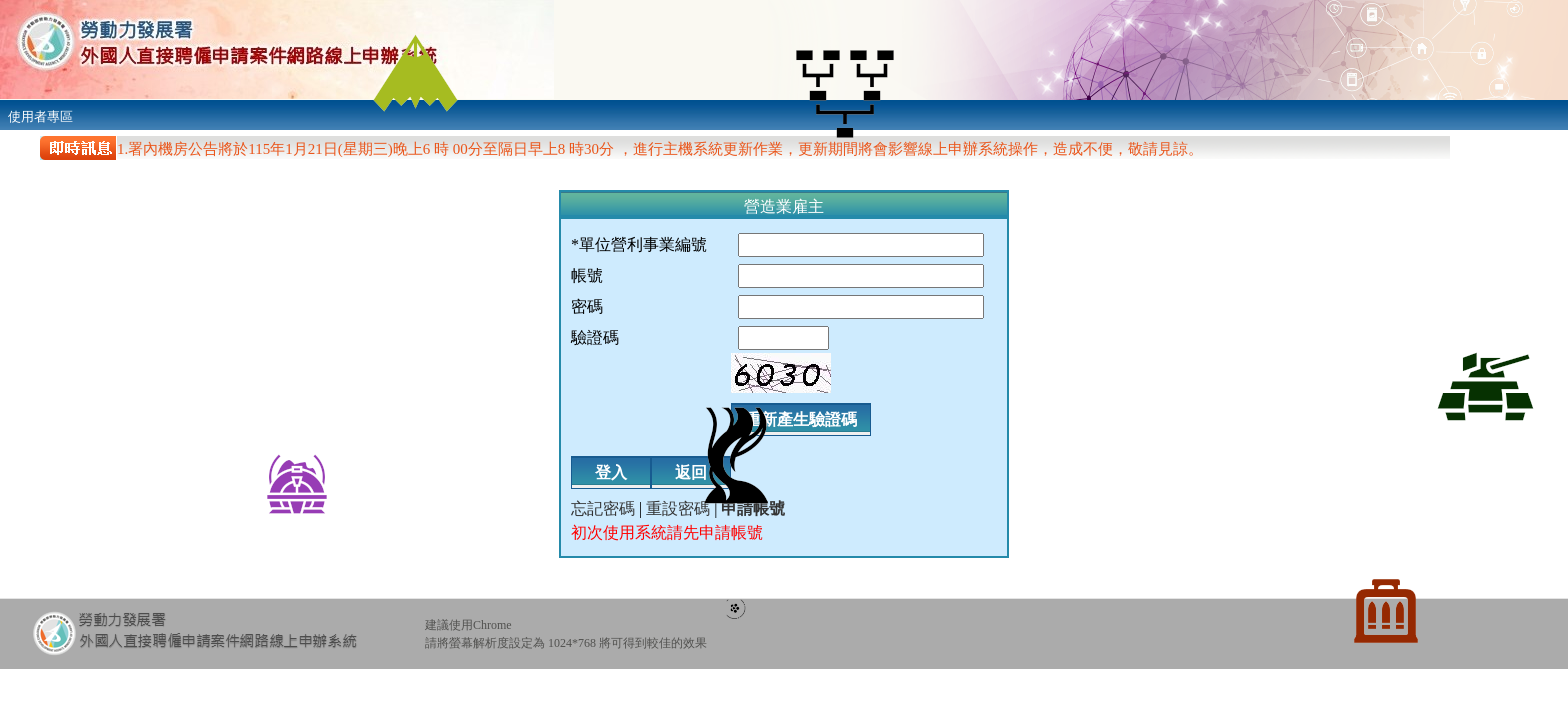 This screenshot has height=720, width=1568. Describe the element at coordinates (1485, 386) in the screenshot. I see `select tank unit in strategy game` at that location.